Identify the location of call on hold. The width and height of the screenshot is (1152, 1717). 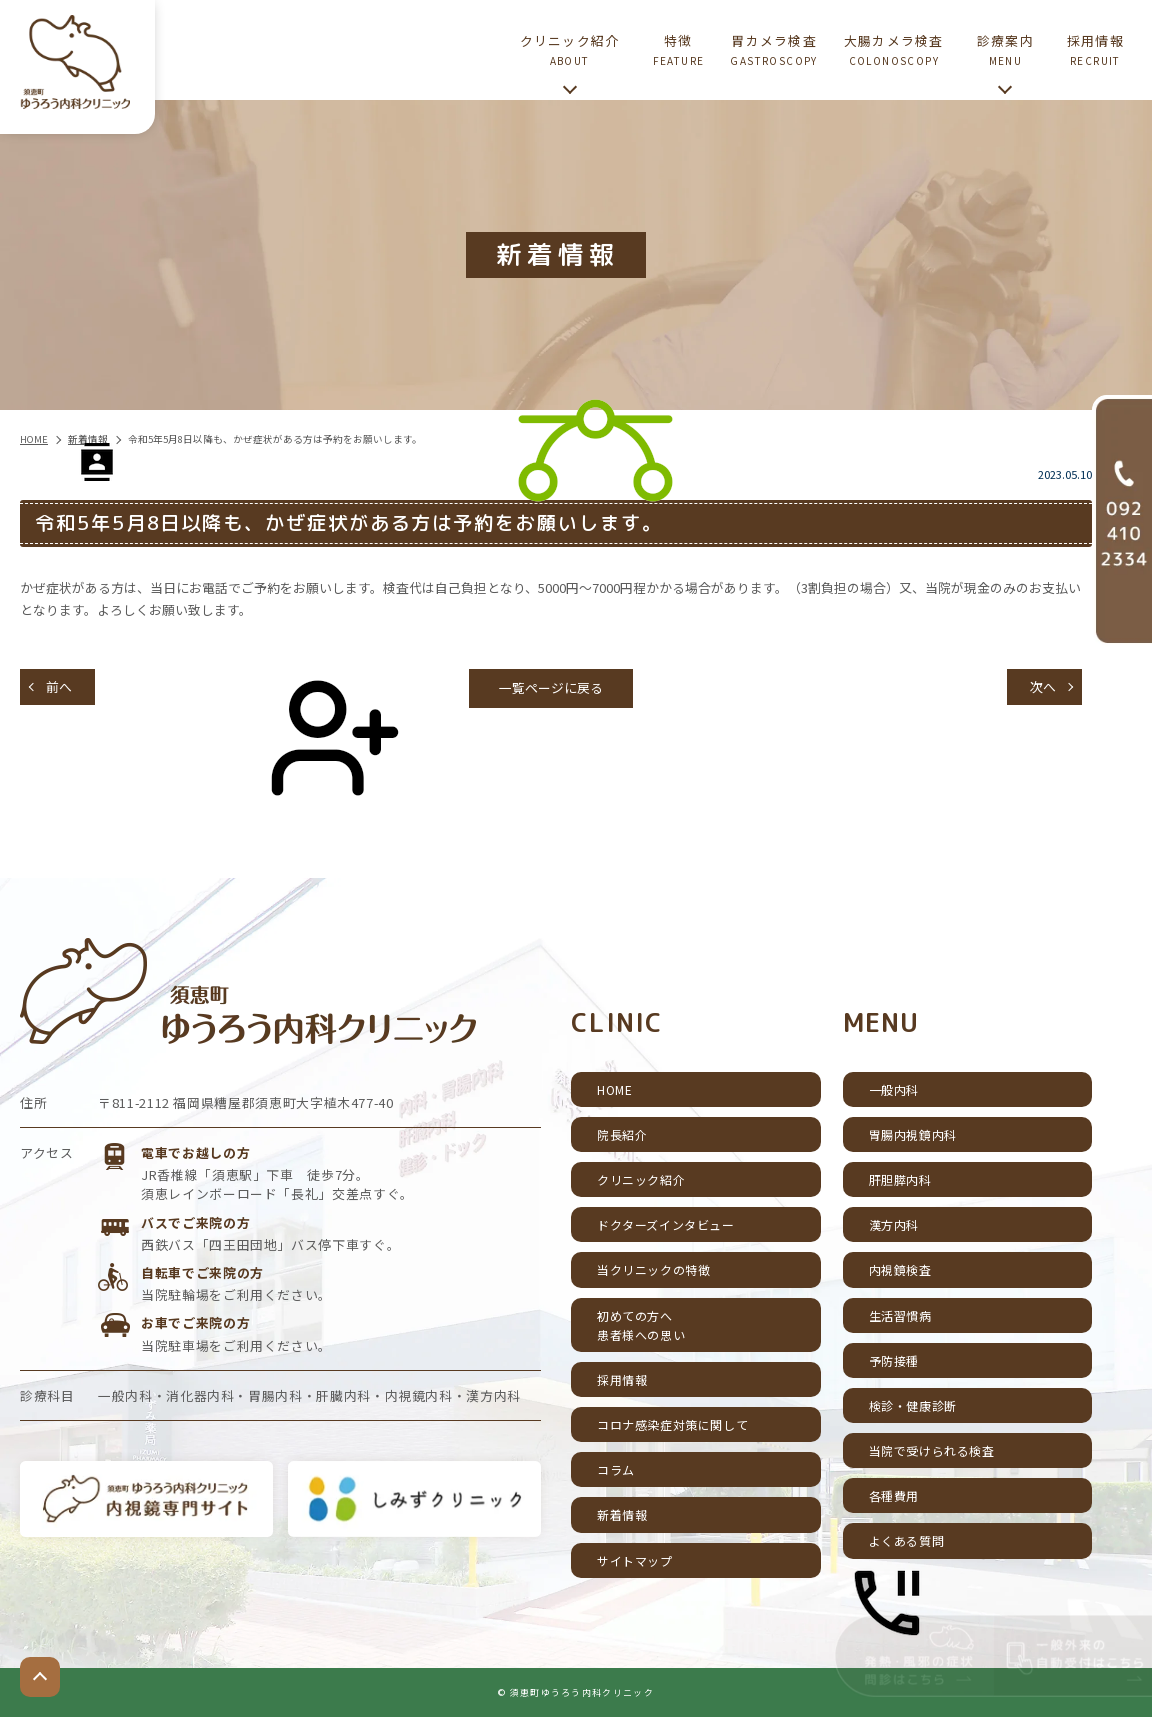
(887, 1603).